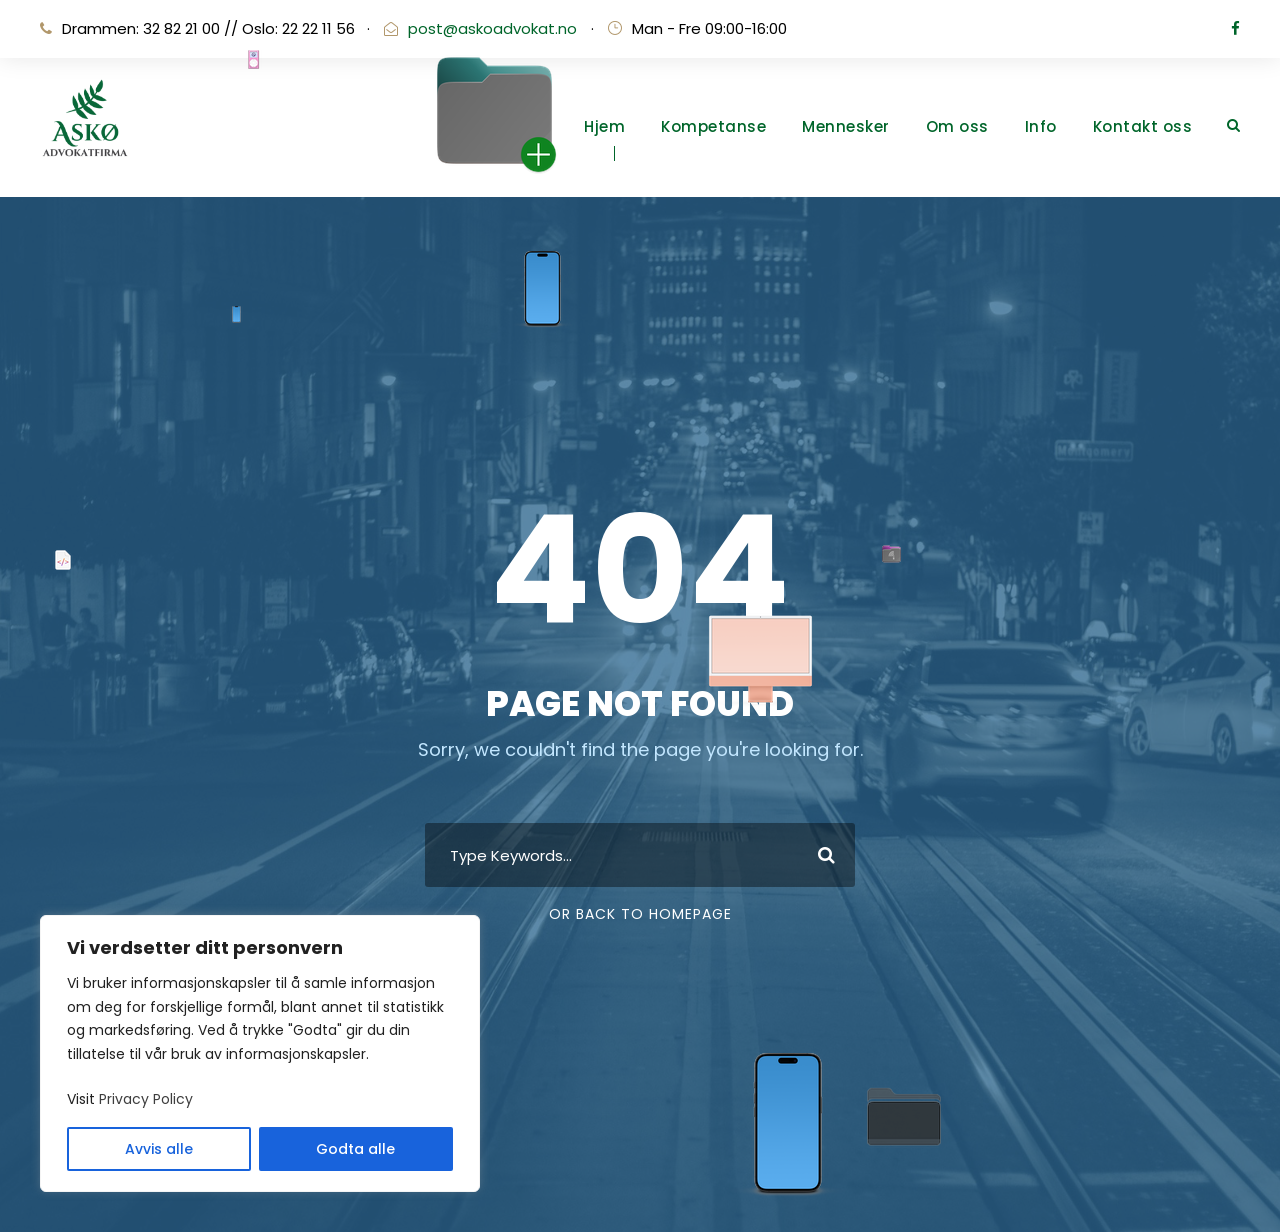 The width and height of the screenshot is (1280, 1232). Describe the element at coordinates (904, 1116) in the screenshot. I see `selected folder in mail sidebar` at that location.